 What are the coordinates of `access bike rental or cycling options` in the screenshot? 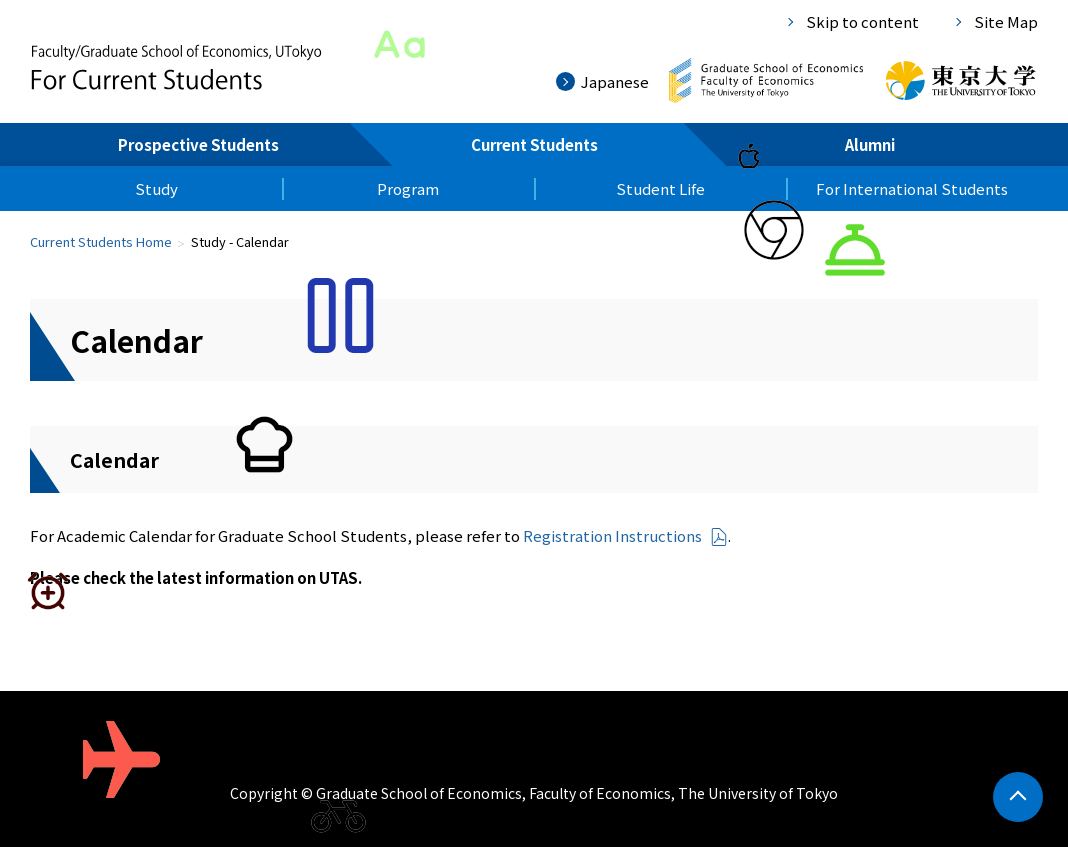 It's located at (338, 815).